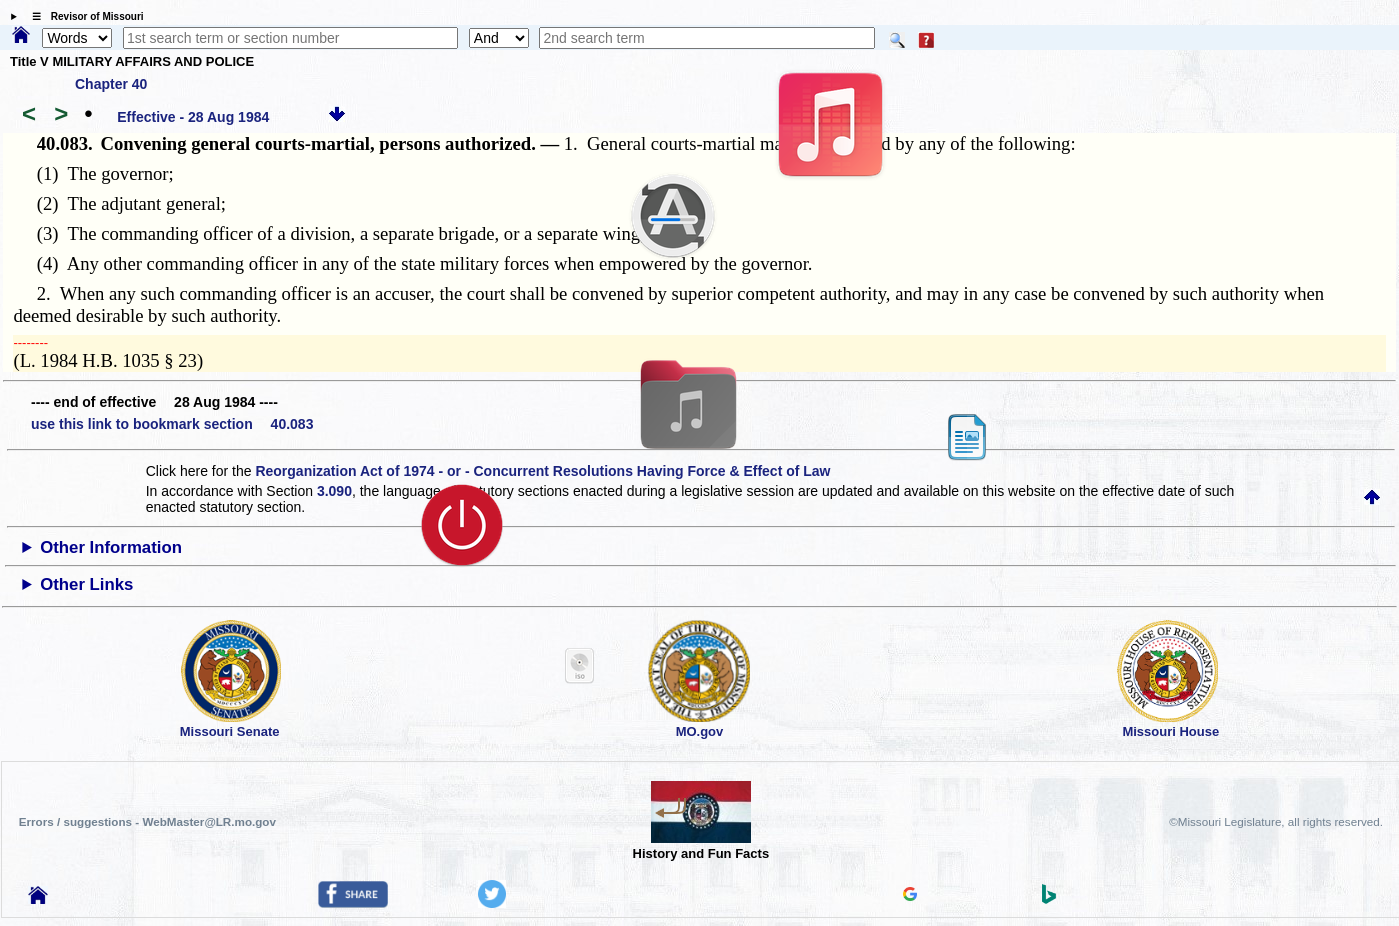  Describe the element at coordinates (670, 806) in the screenshot. I see `reply to all recipients of an email` at that location.